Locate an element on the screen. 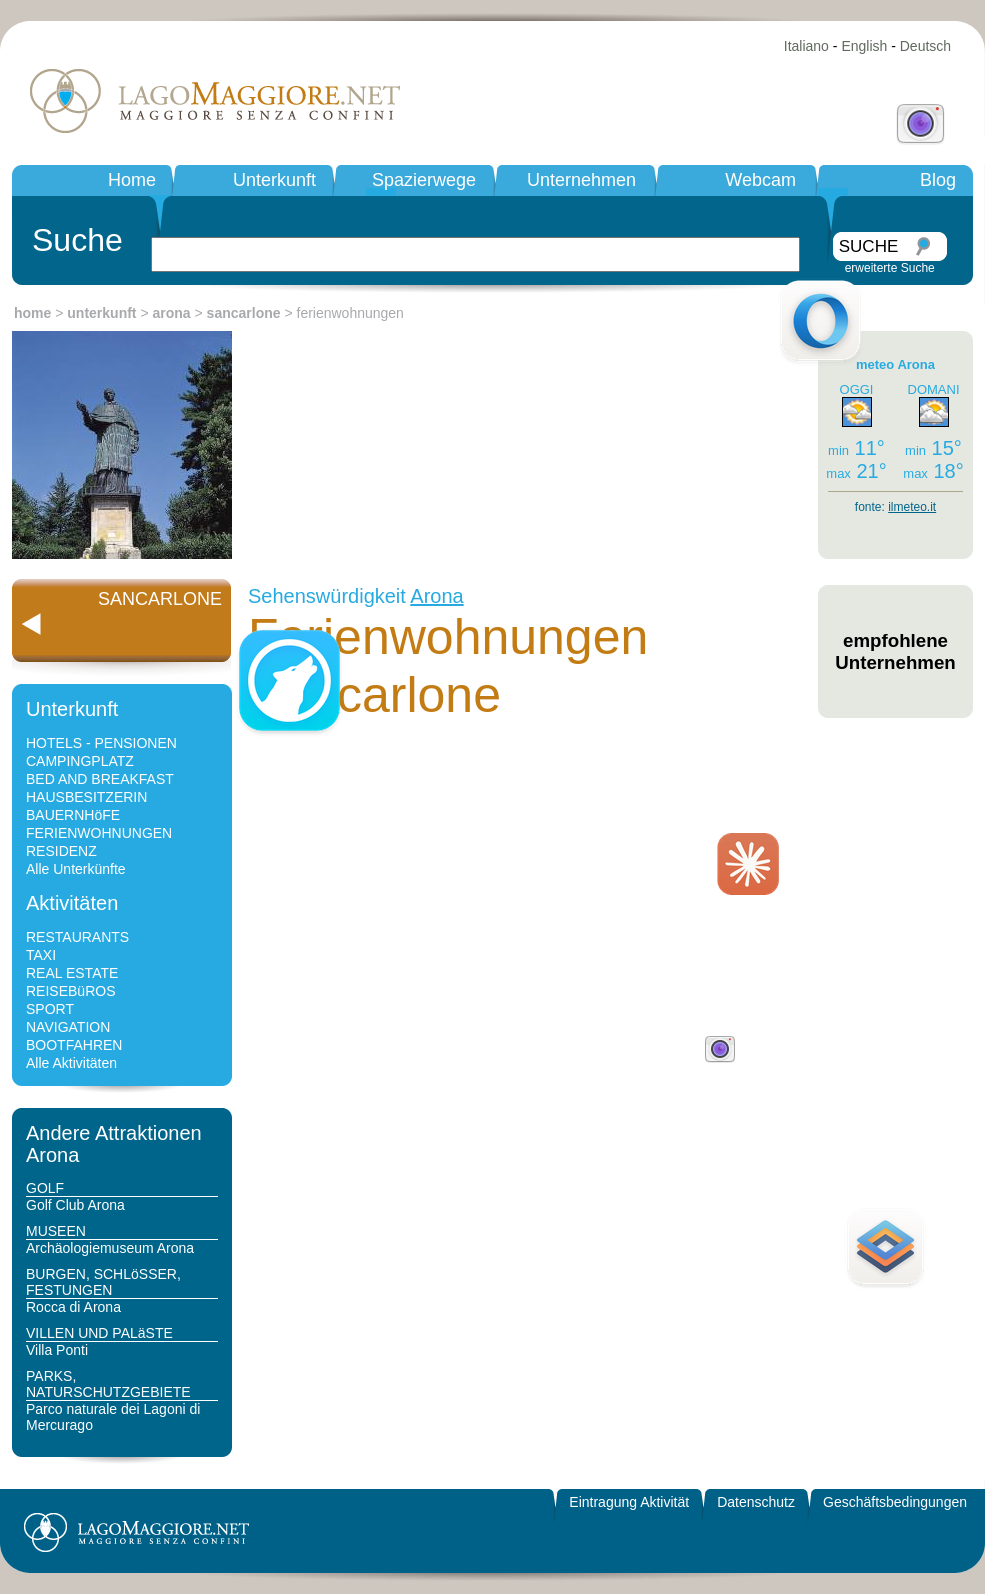 This screenshot has height=1594, width=985. open opera beta browser is located at coordinates (820, 320).